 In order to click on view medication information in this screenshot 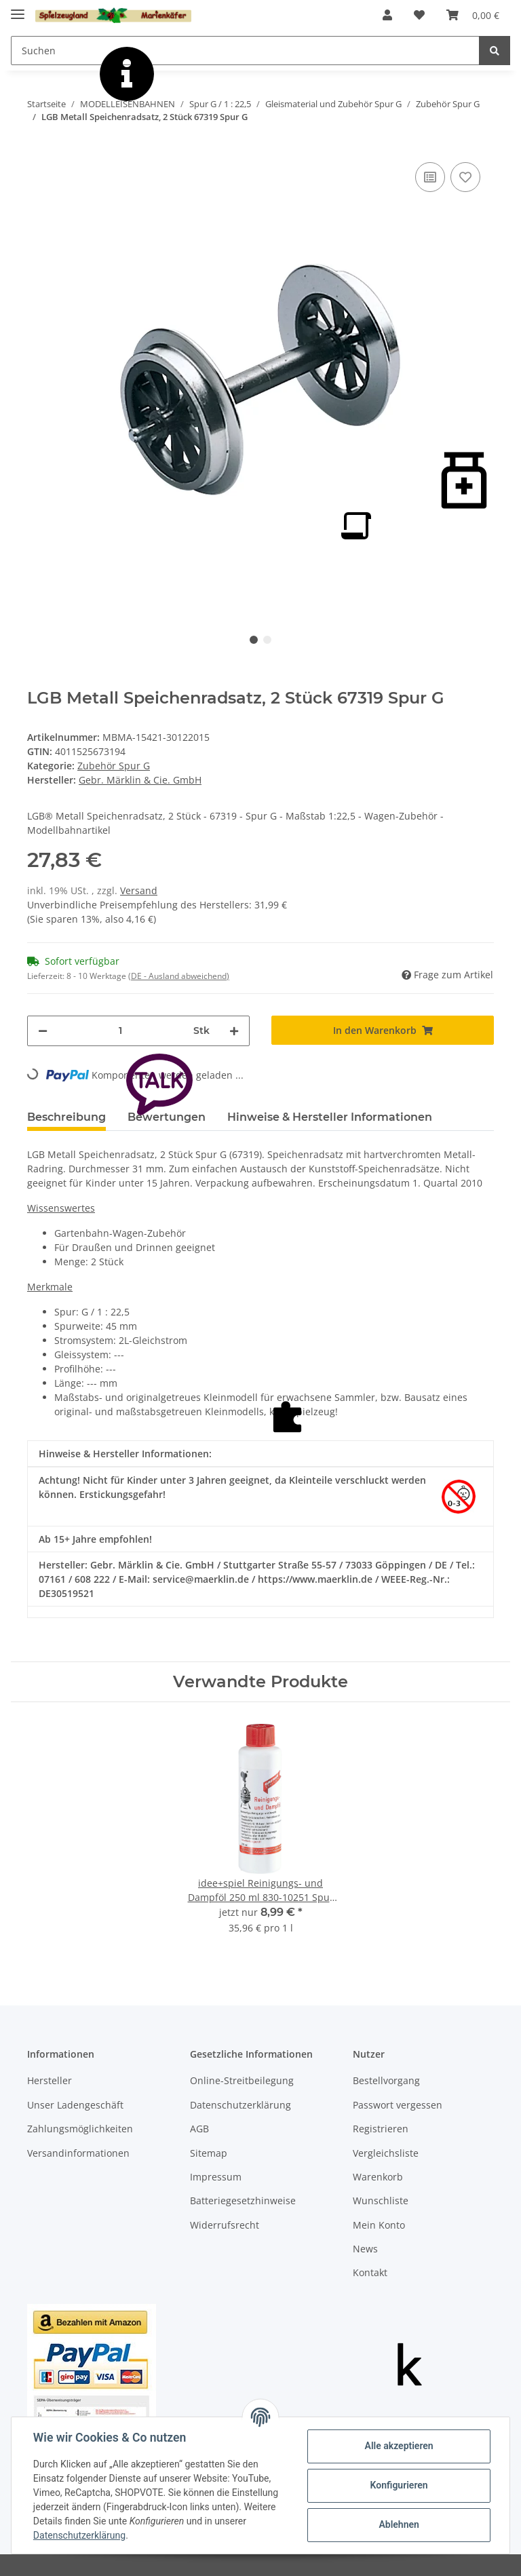, I will do `click(464, 480)`.